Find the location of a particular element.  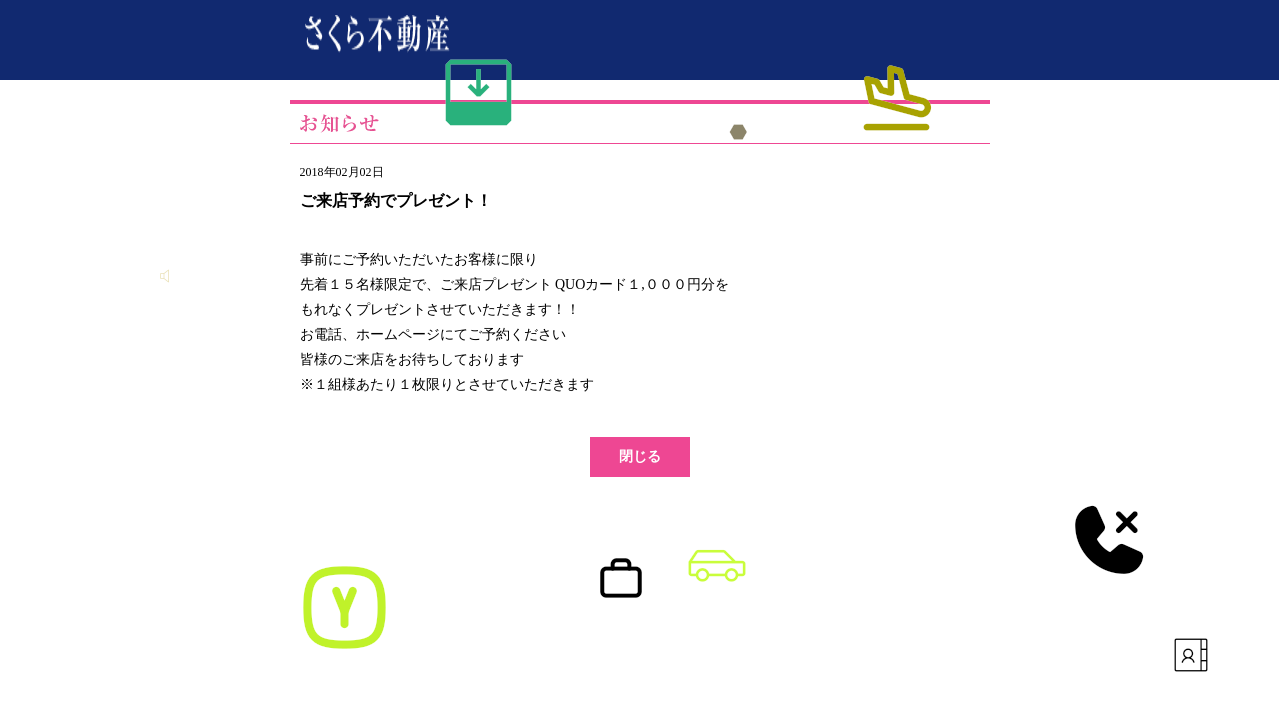

dock panel to bottom of editor is located at coordinates (478, 92).